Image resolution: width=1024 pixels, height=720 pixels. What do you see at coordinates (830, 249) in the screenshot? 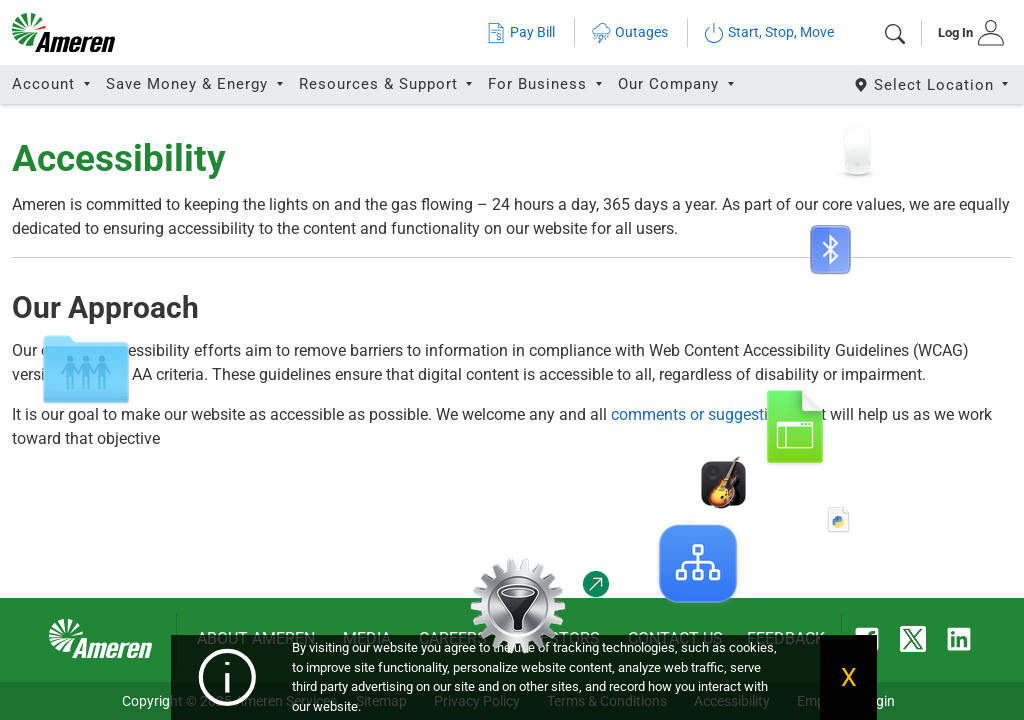
I see `indicates bluetooth is currently active` at bounding box center [830, 249].